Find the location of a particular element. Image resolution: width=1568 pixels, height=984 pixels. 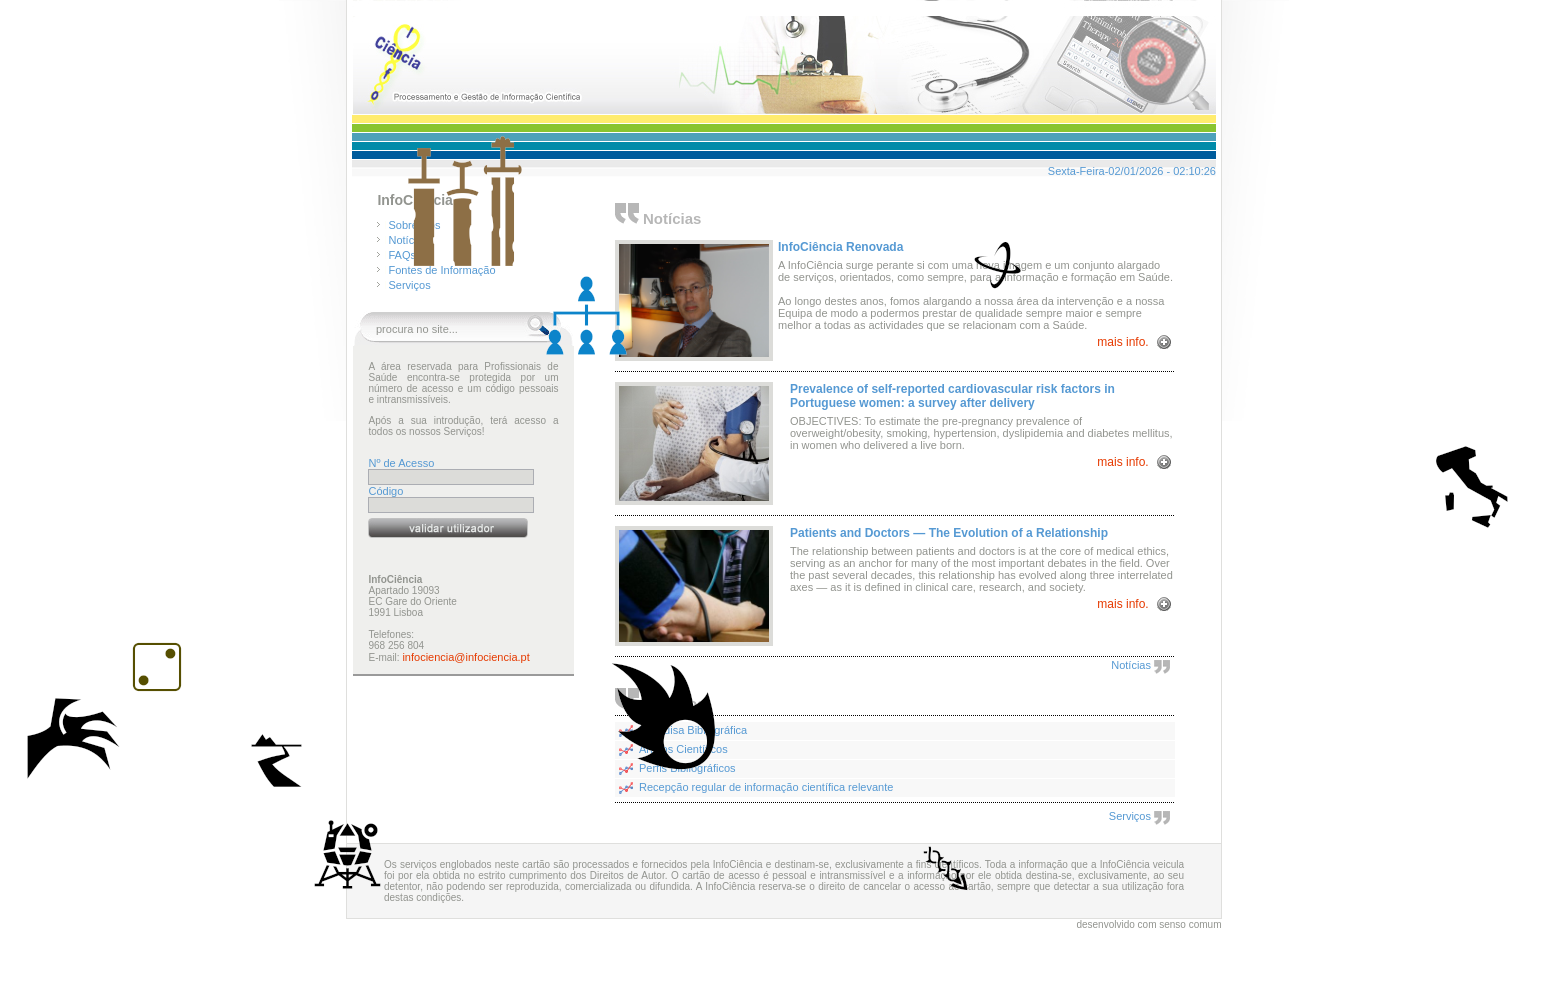

access space exploration game content is located at coordinates (347, 854).